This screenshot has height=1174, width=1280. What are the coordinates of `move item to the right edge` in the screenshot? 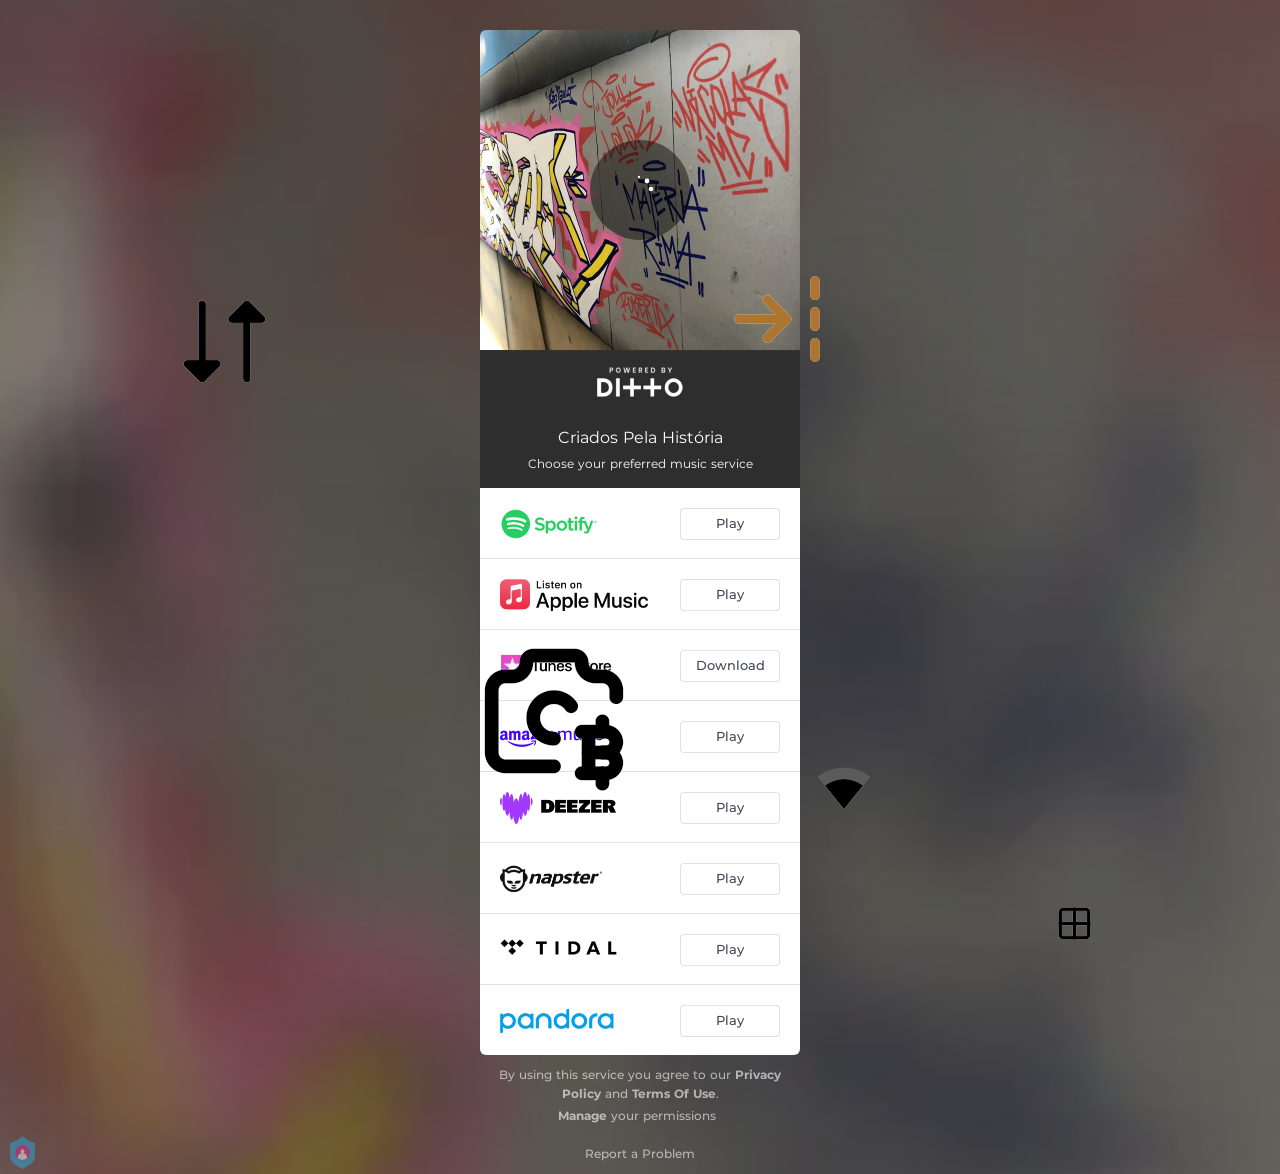 It's located at (777, 319).